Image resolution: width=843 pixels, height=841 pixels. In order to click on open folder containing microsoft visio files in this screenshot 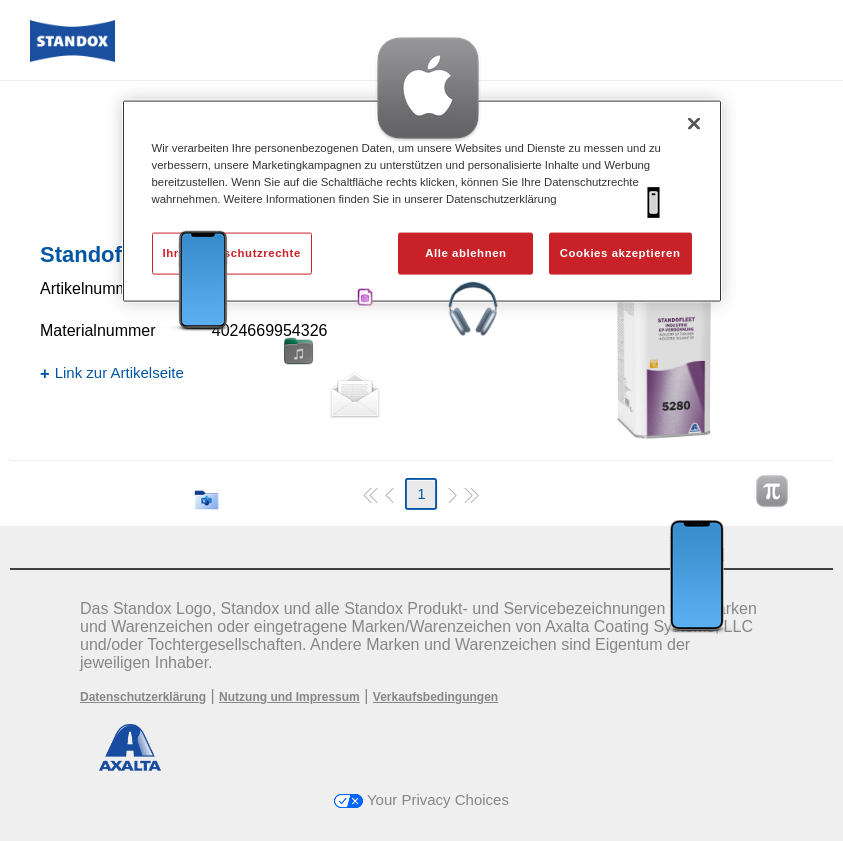, I will do `click(206, 500)`.